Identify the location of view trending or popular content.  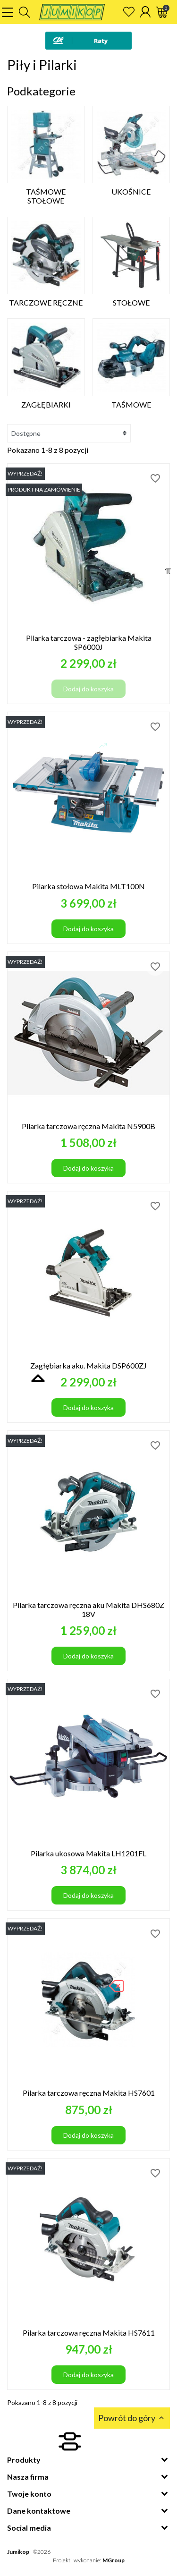
(103, 746).